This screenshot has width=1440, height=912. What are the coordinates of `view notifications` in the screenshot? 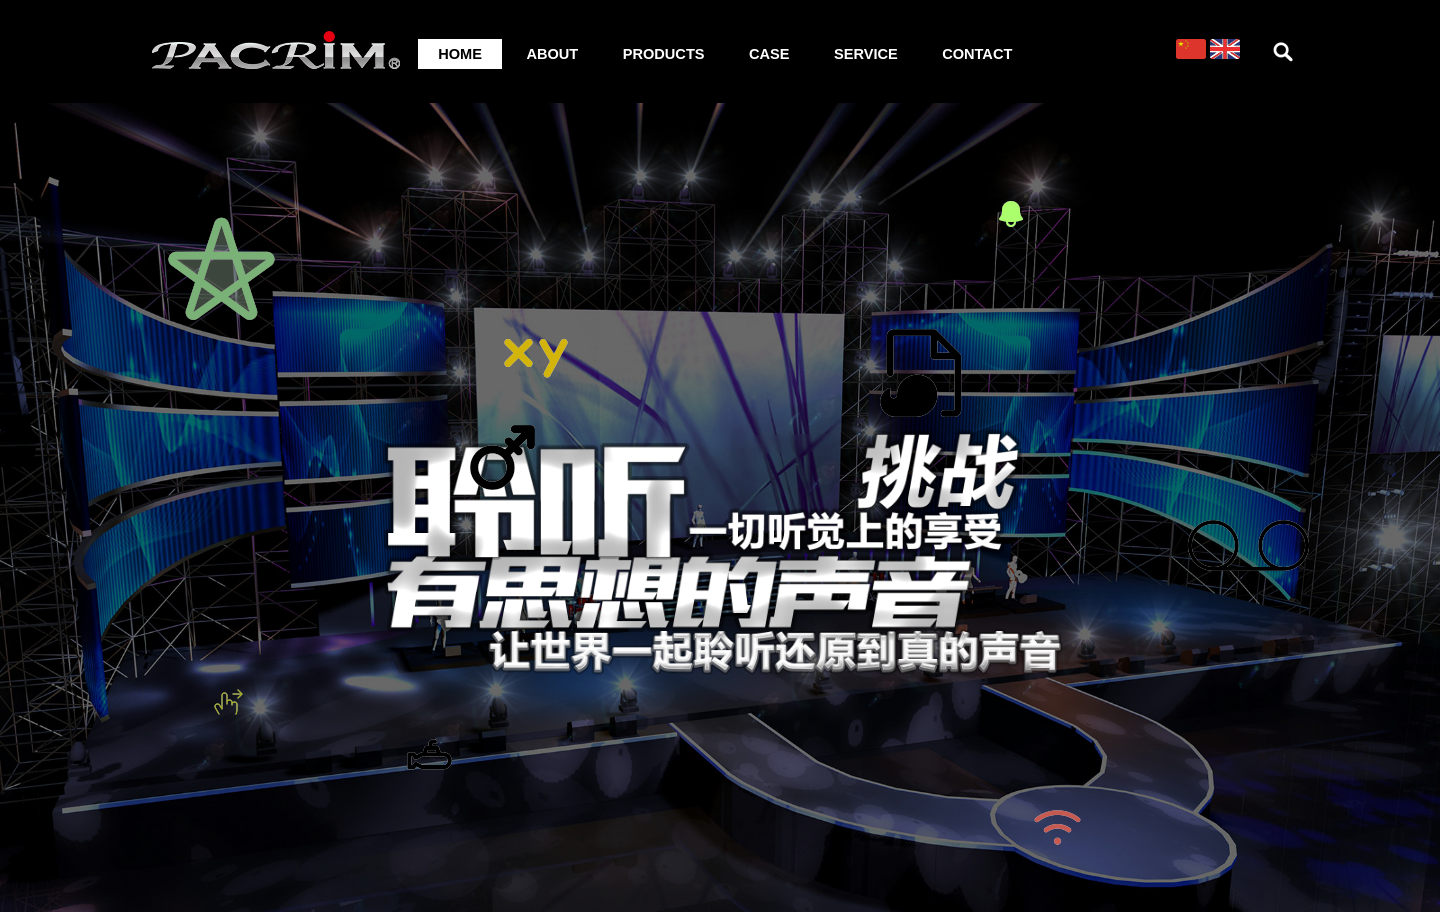 It's located at (1011, 214).